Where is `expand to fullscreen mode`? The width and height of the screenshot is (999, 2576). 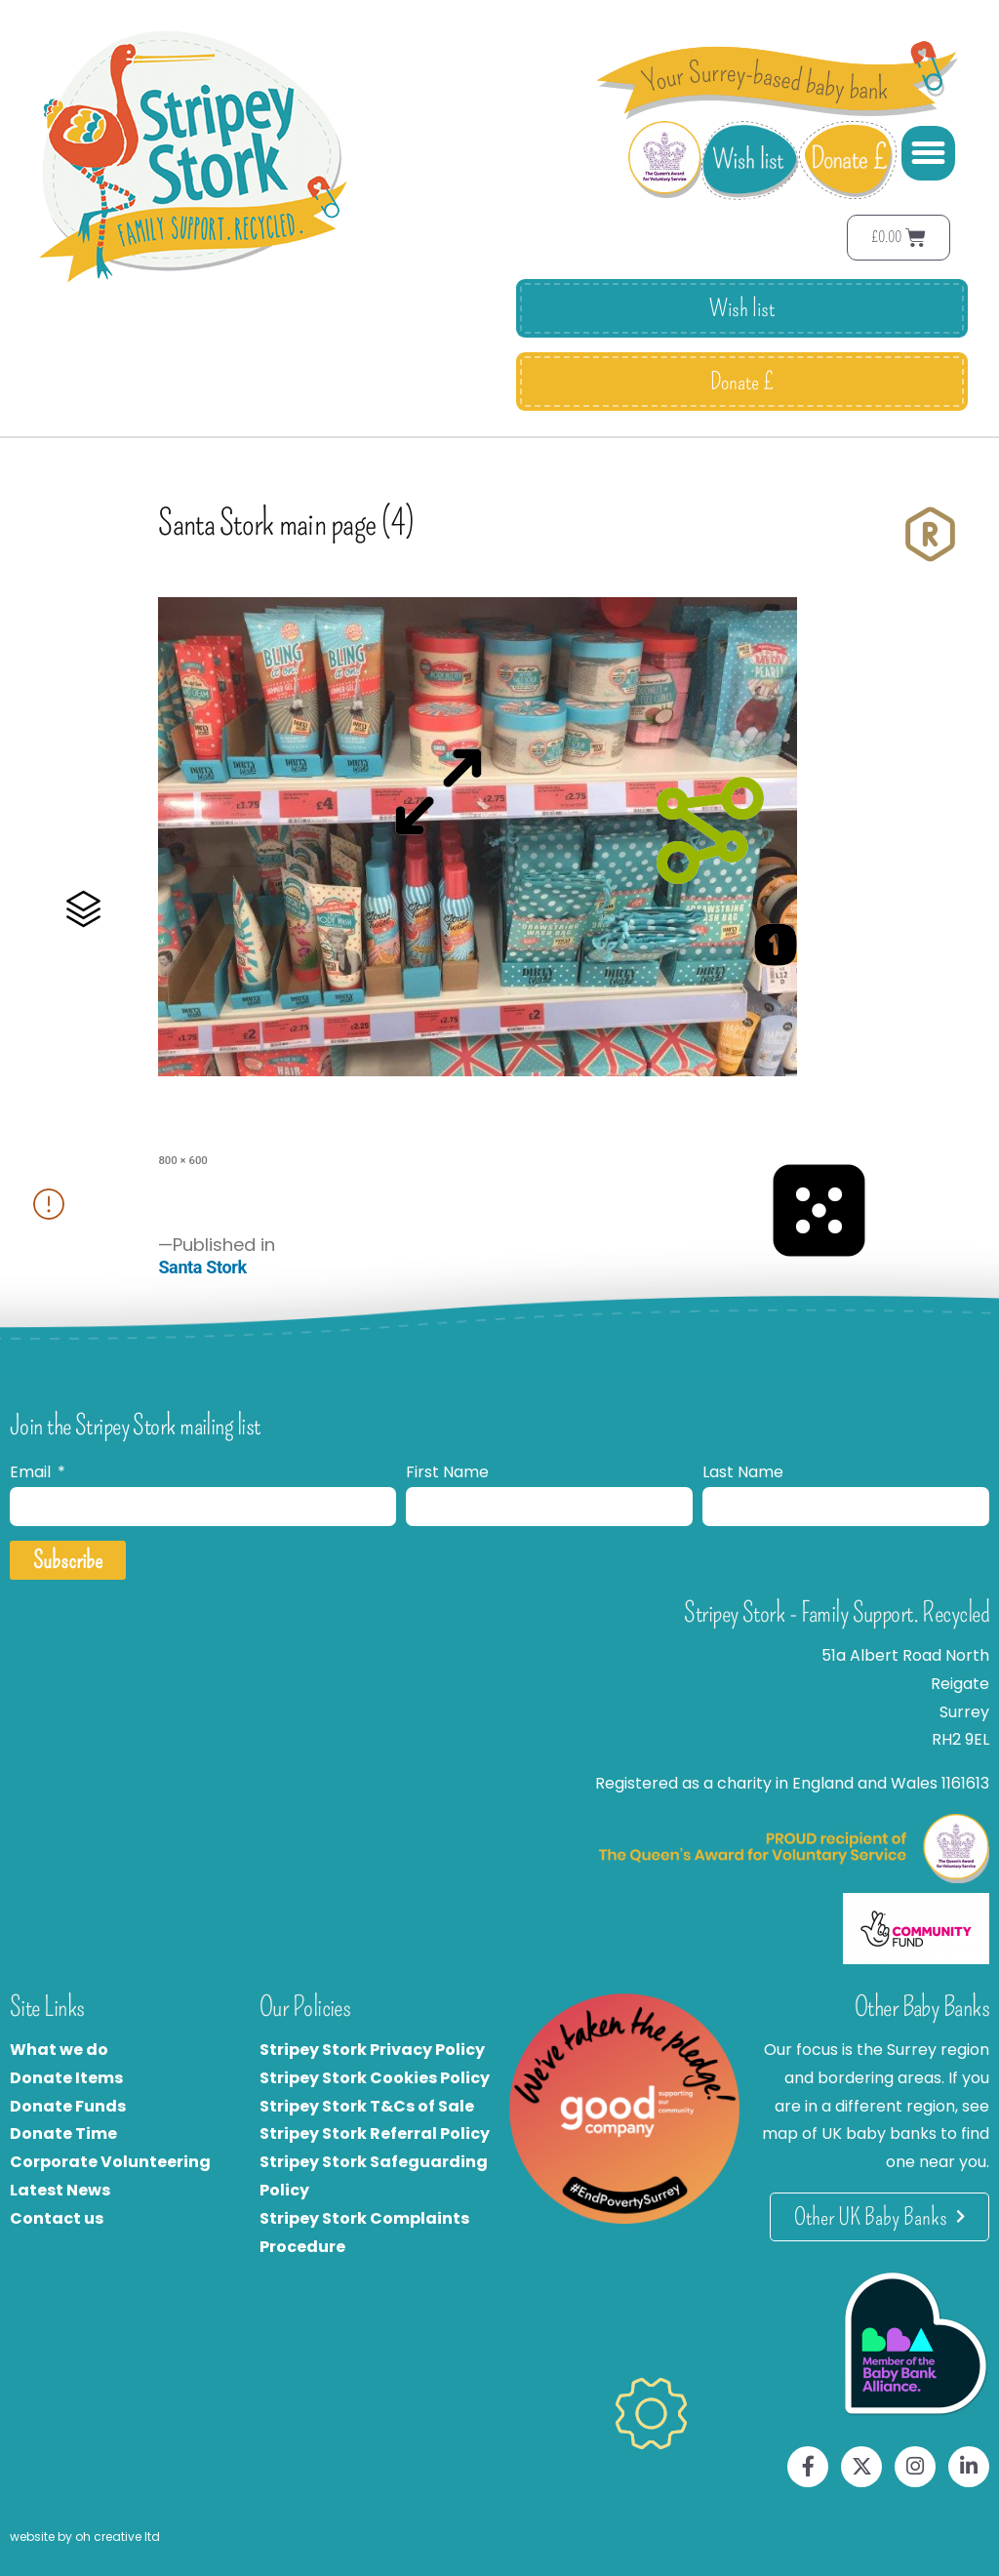
expand to fullscreen mode is located at coordinates (438, 791).